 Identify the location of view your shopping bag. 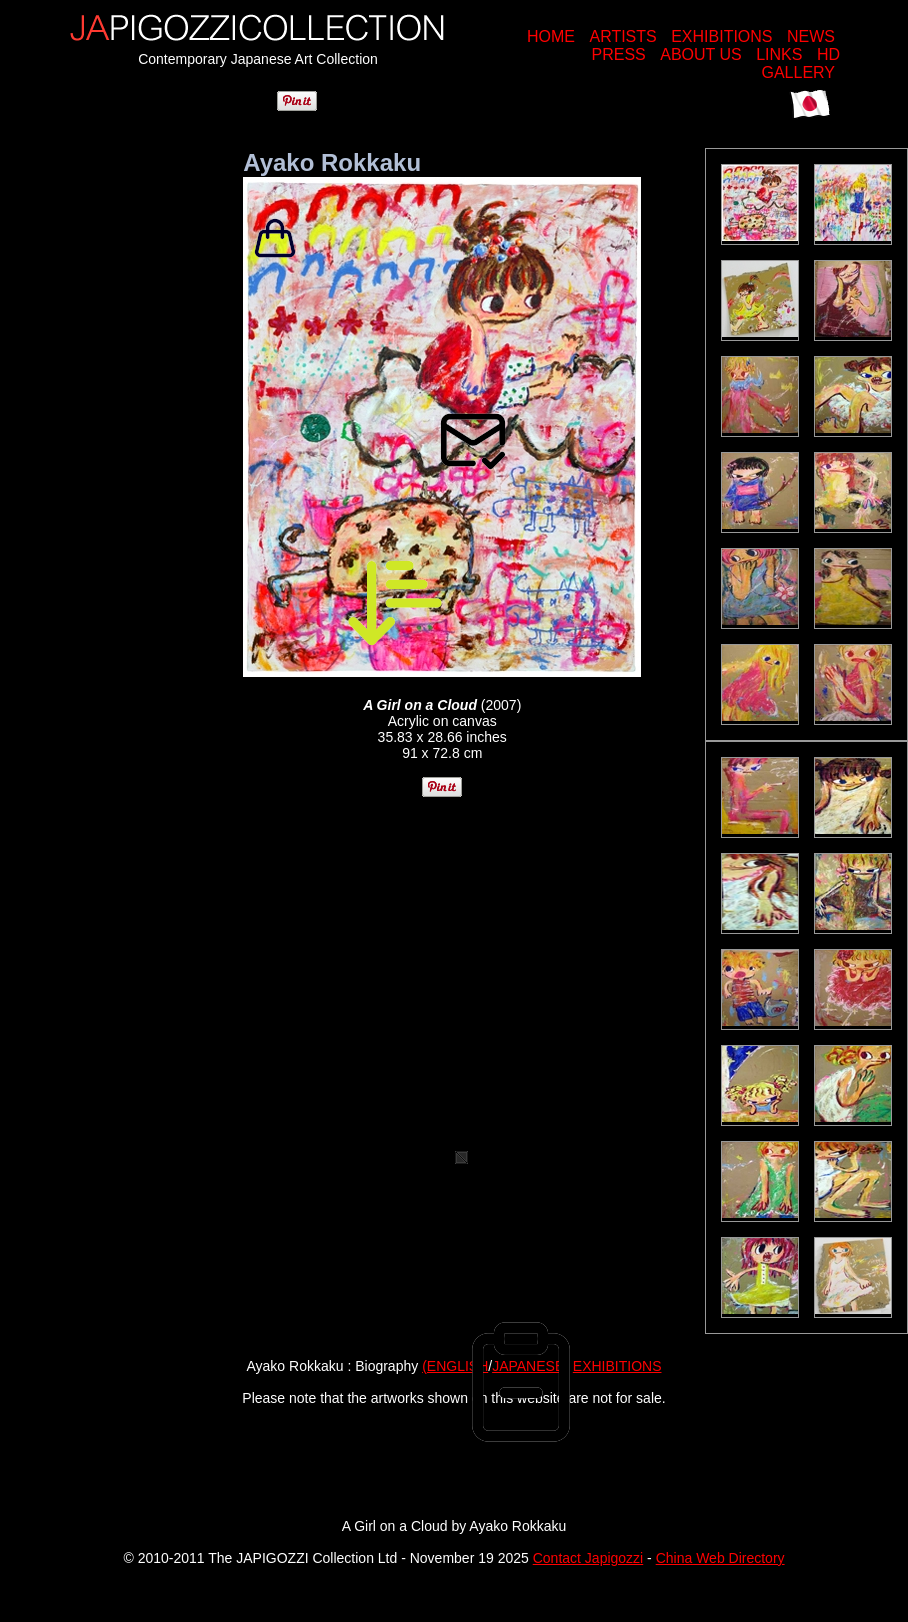
(275, 239).